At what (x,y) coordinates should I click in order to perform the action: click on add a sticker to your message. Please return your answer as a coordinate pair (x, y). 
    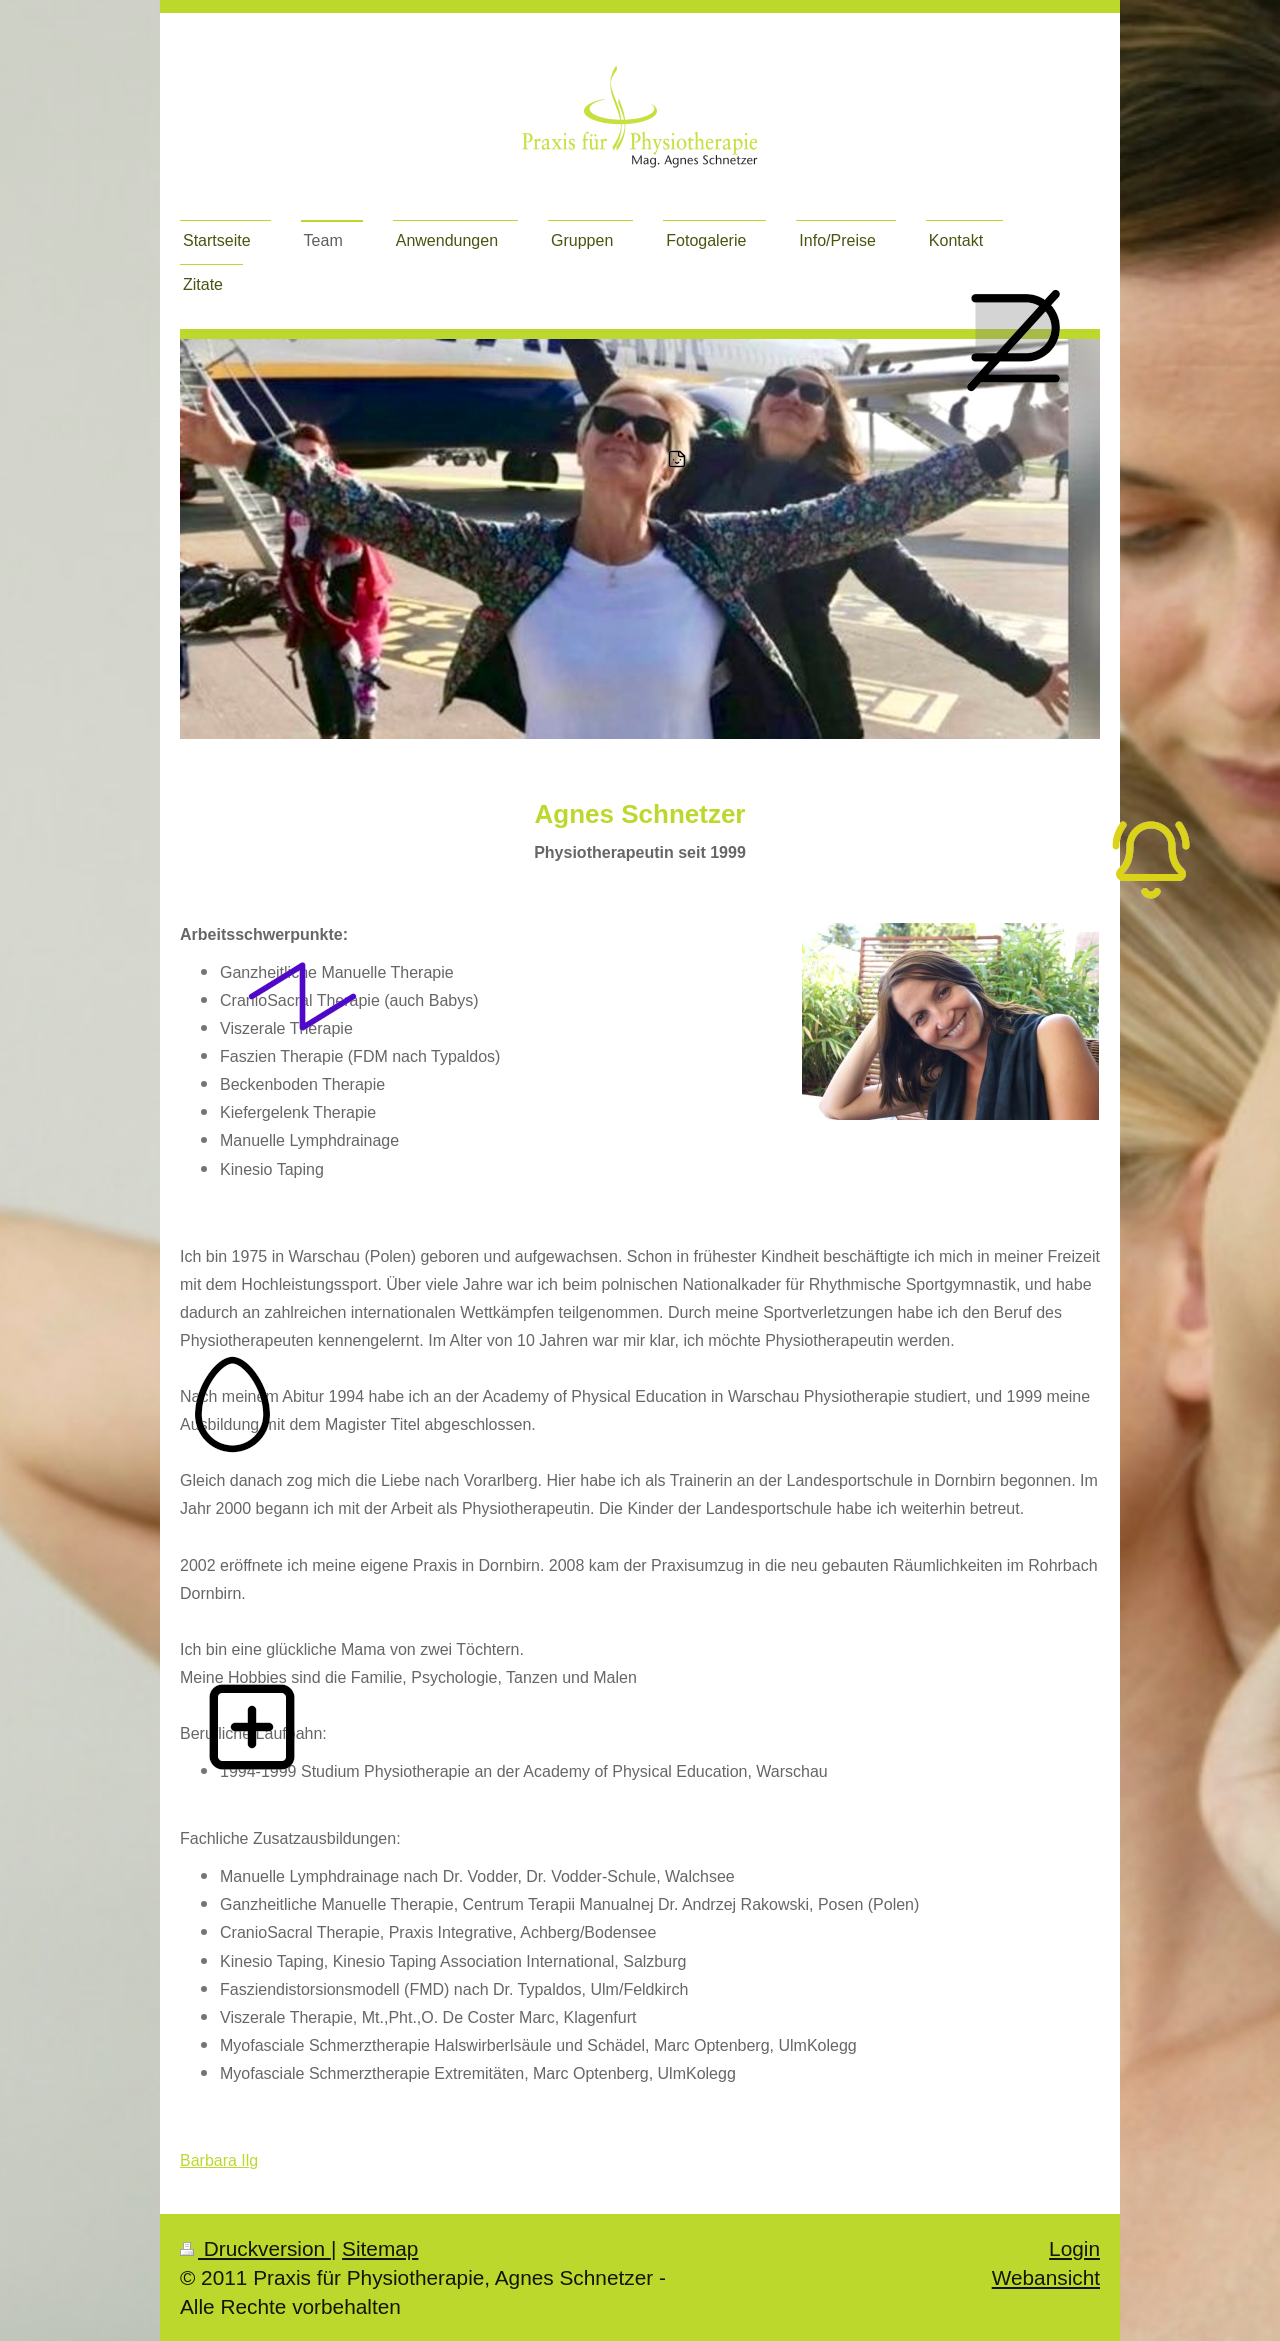
    Looking at the image, I should click on (677, 459).